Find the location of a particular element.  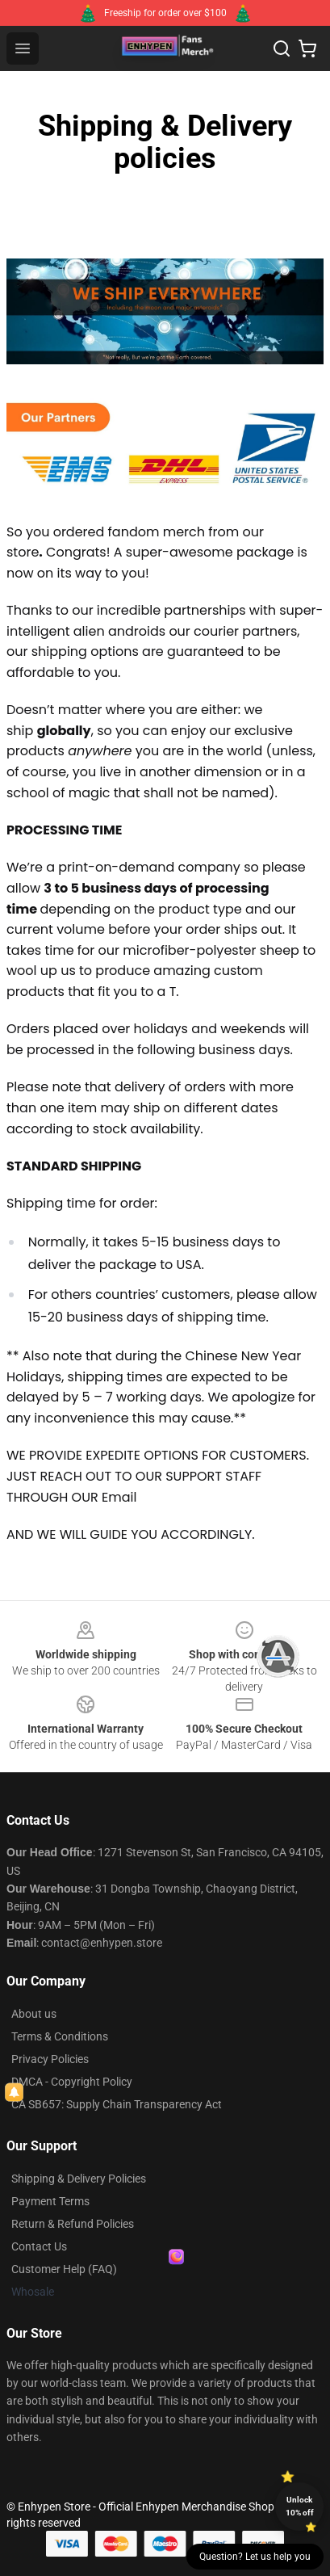

open notification preferences is located at coordinates (14, 2092).